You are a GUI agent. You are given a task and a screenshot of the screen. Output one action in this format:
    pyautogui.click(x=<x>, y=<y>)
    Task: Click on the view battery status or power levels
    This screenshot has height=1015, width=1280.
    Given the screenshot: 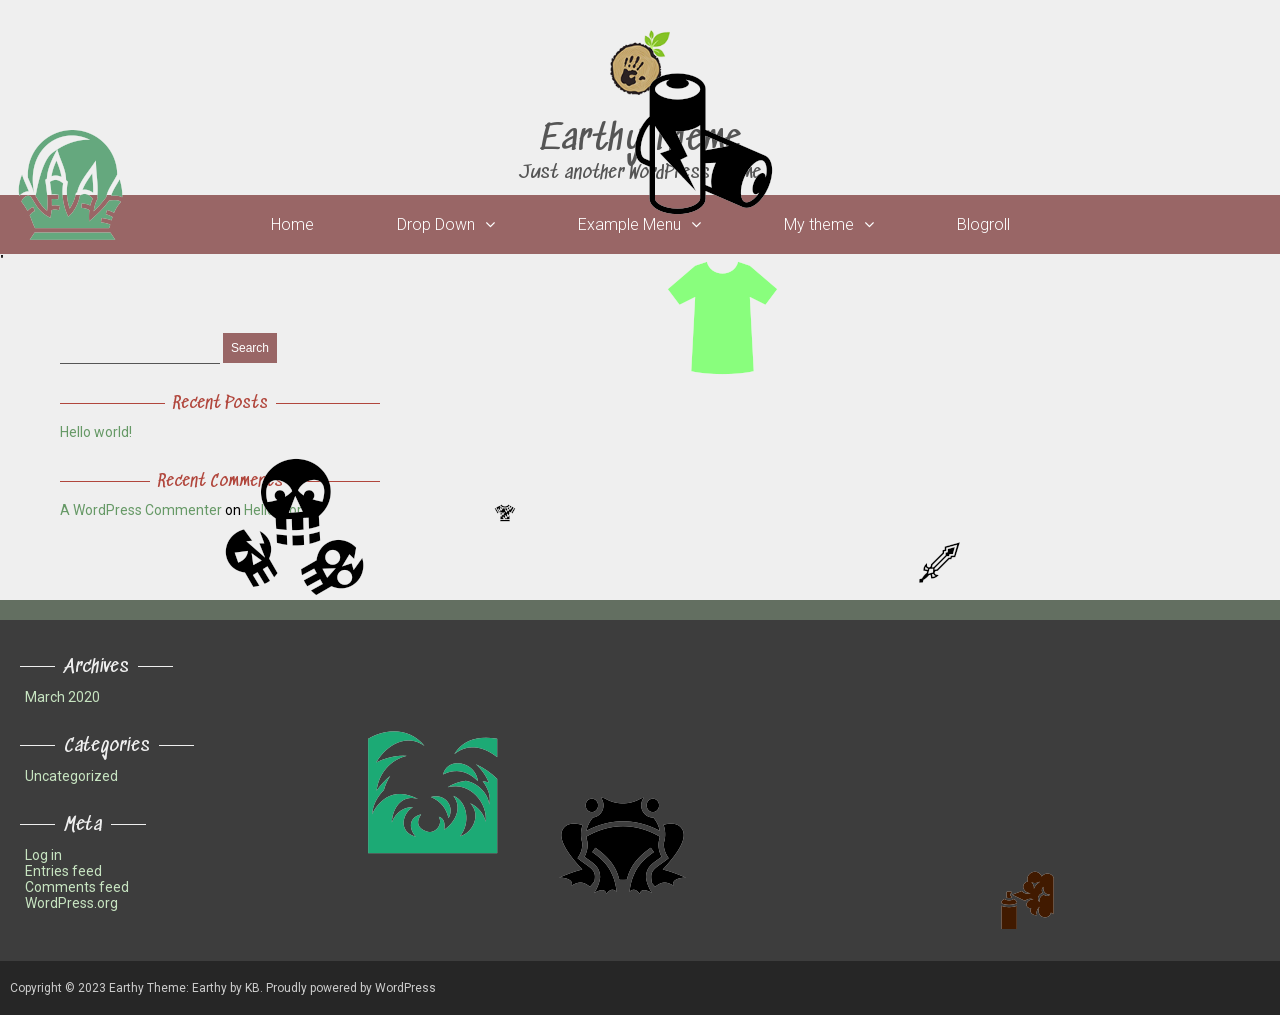 What is the action you would take?
    pyautogui.click(x=703, y=142)
    